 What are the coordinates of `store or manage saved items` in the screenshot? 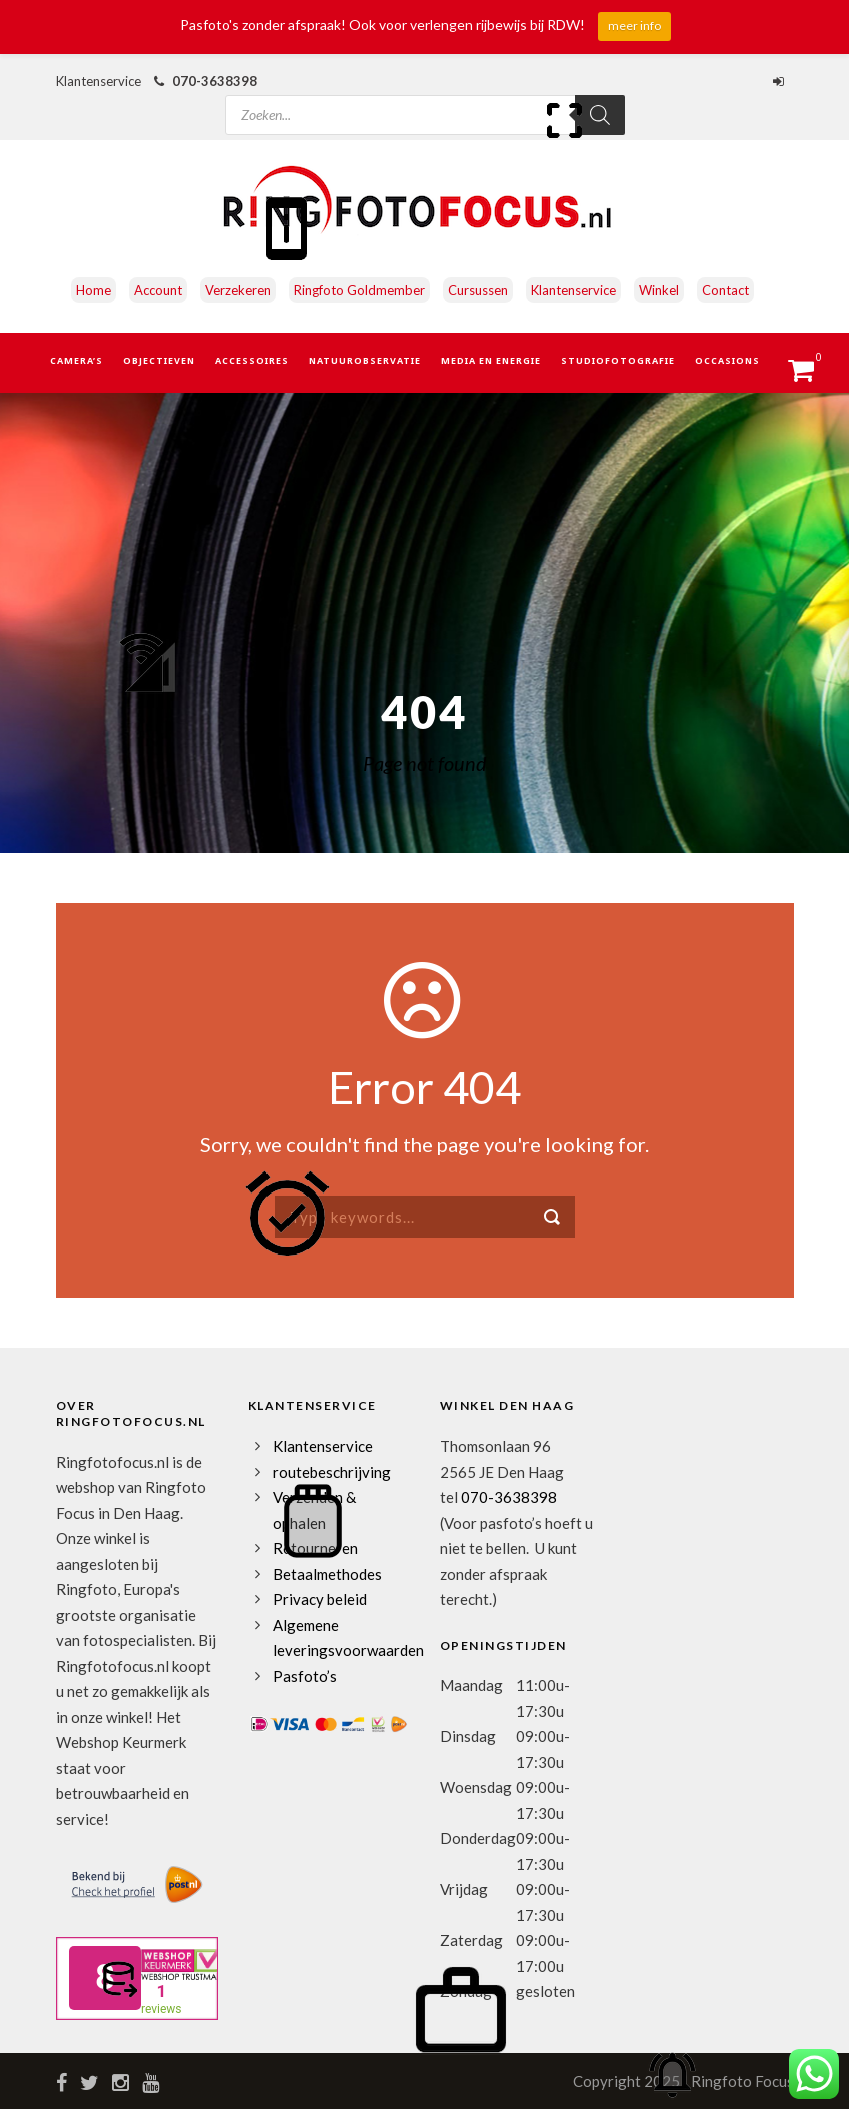 It's located at (313, 1521).